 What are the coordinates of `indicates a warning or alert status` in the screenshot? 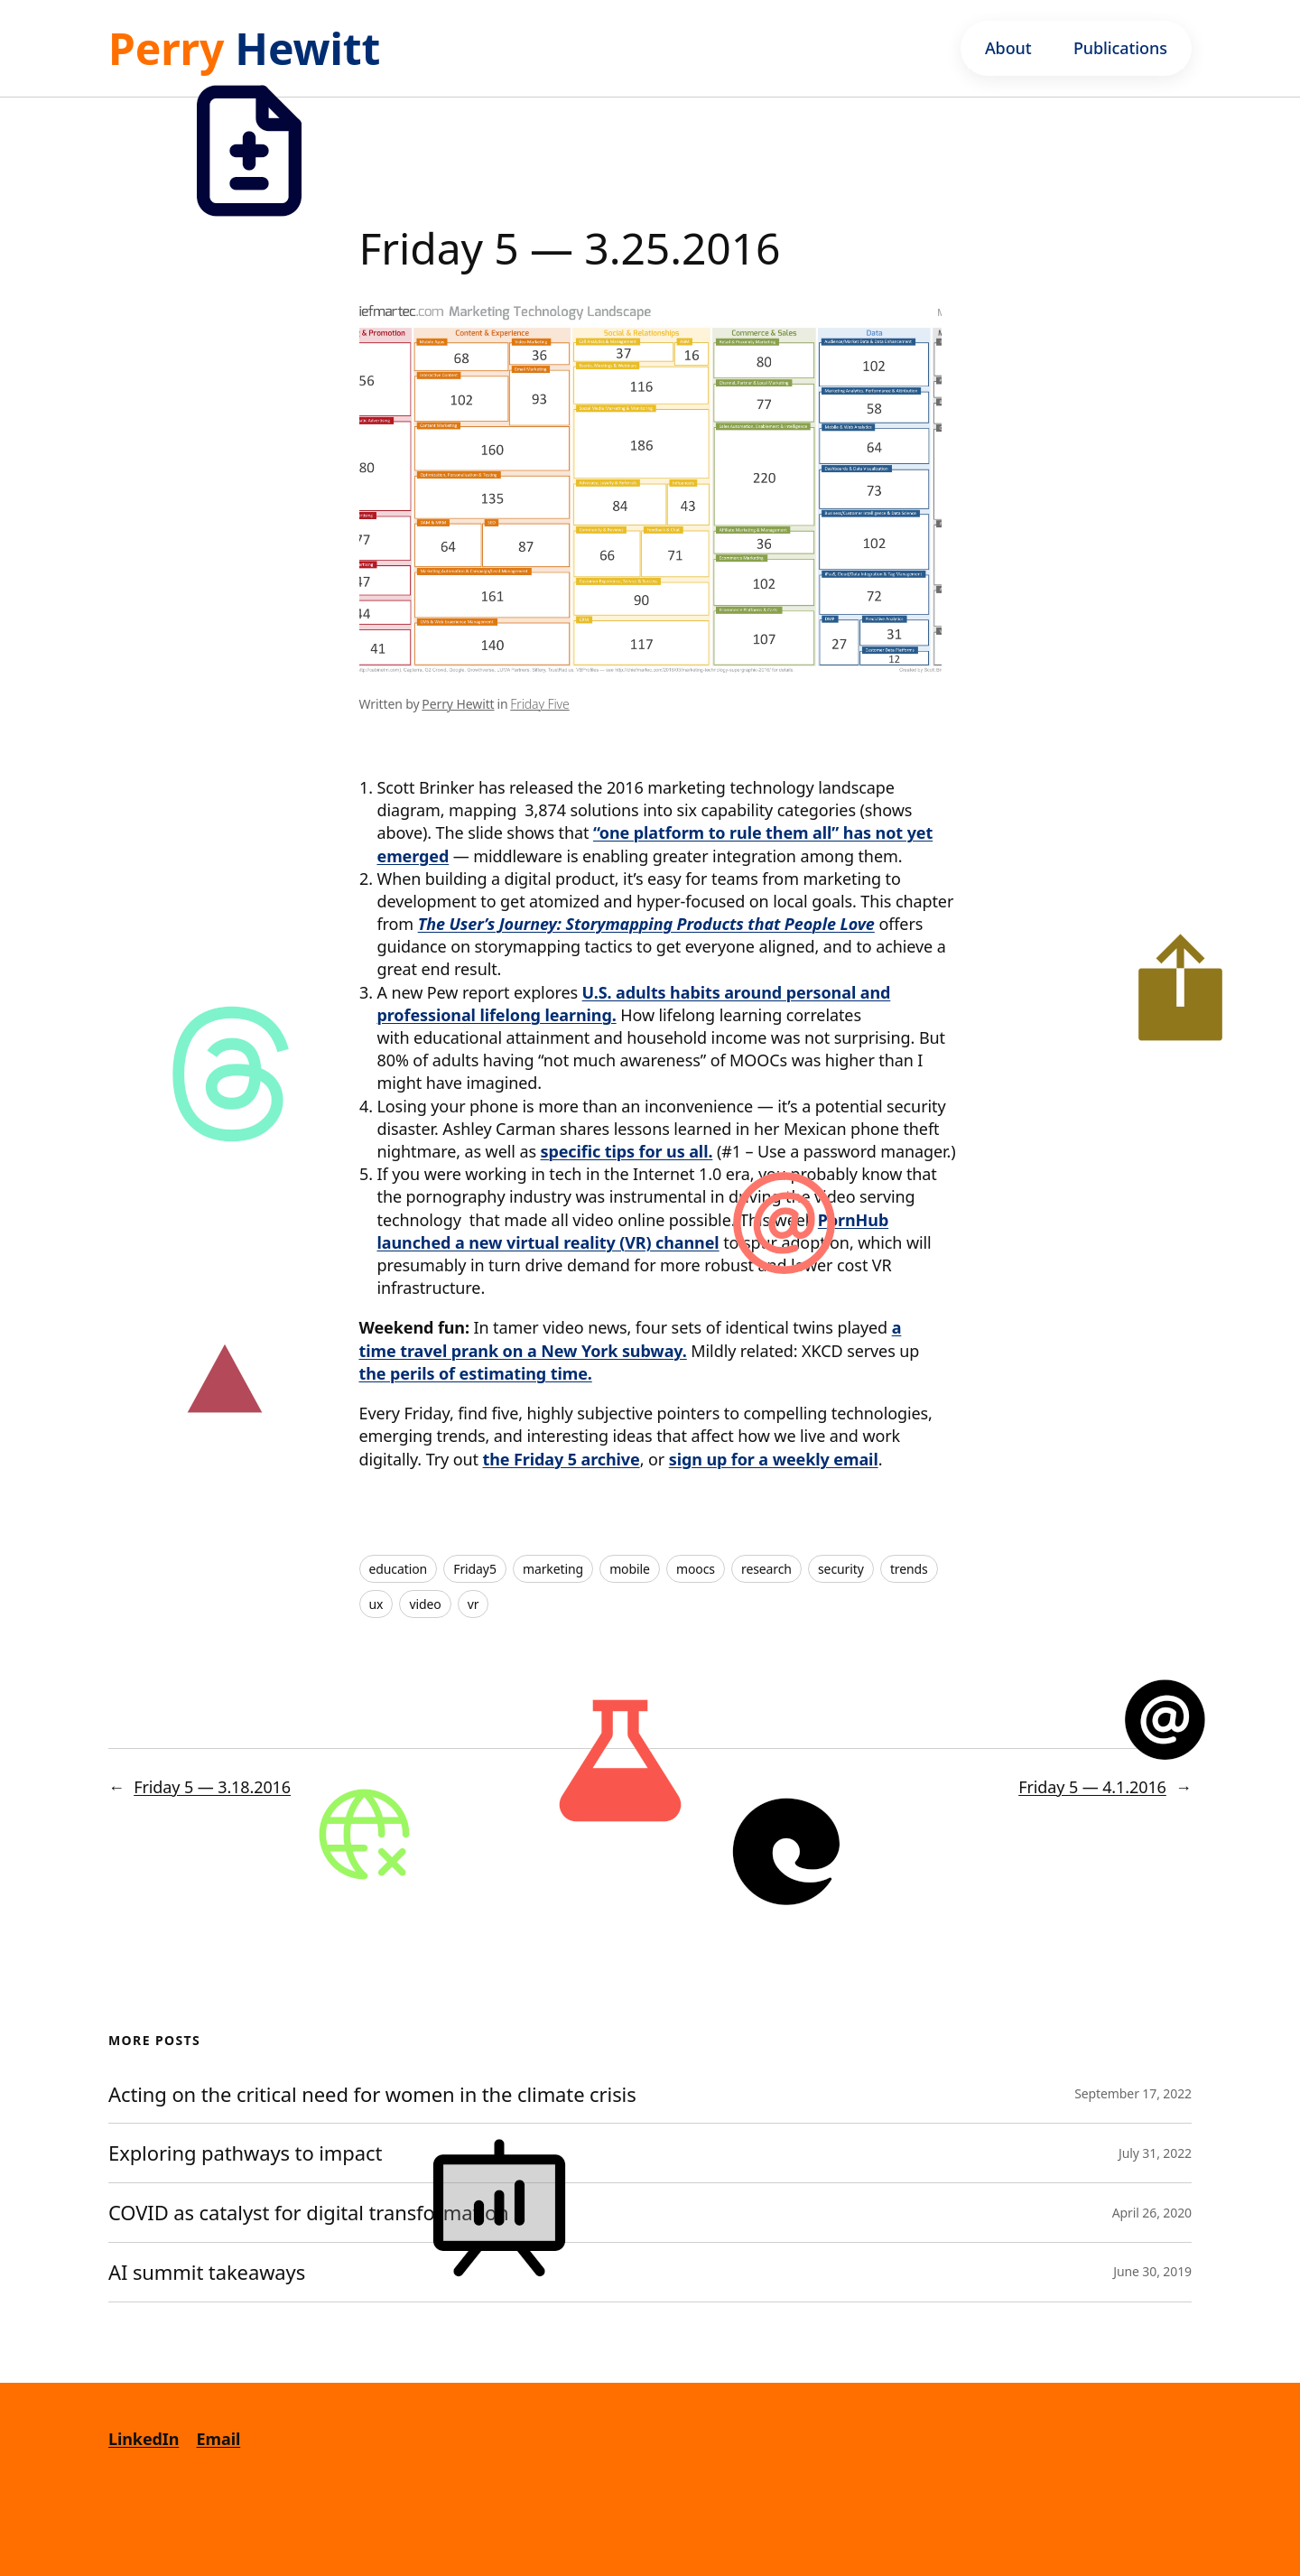 It's located at (225, 1380).